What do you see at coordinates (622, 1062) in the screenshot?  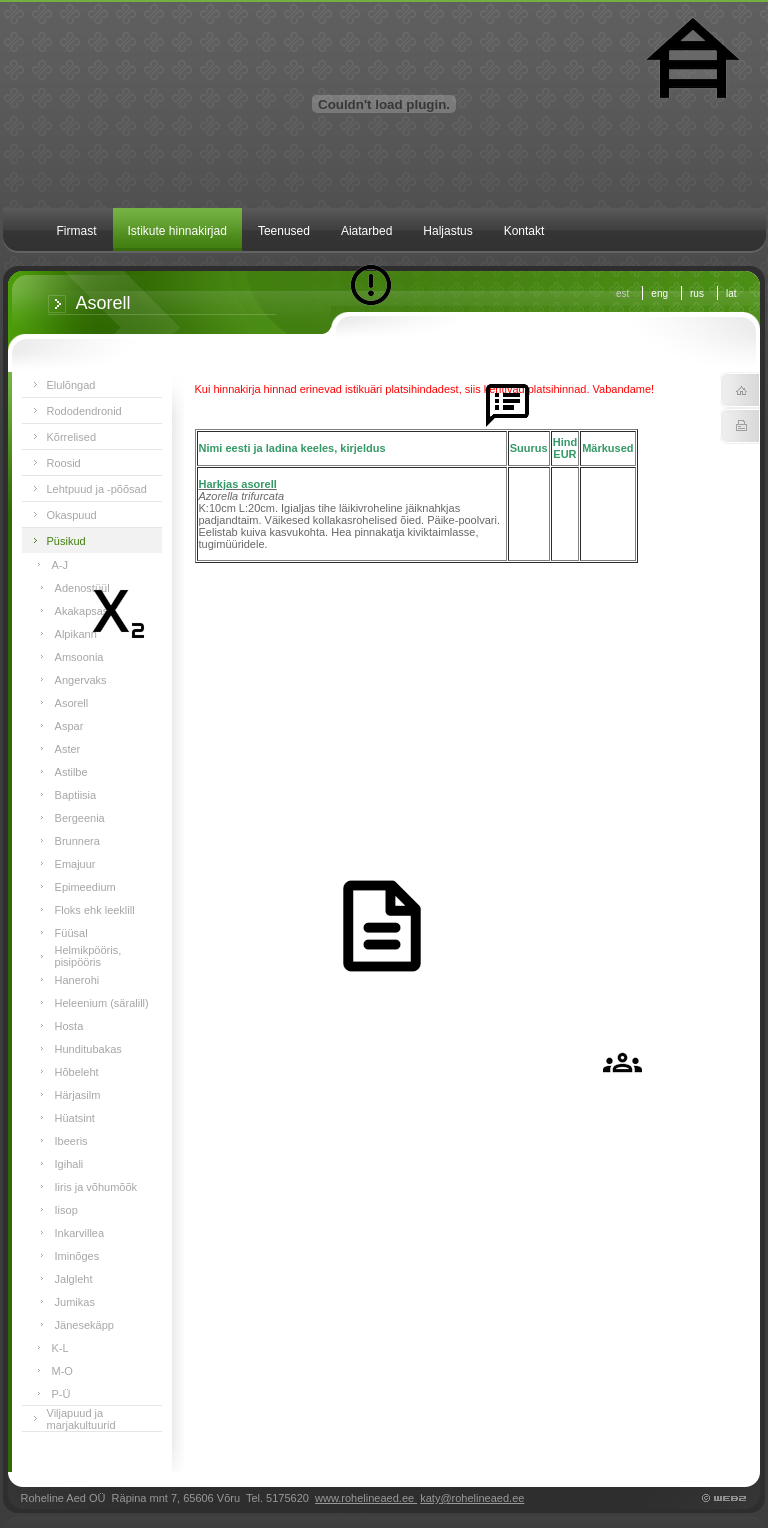 I see `view or manage groups` at bounding box center [622, 1062].